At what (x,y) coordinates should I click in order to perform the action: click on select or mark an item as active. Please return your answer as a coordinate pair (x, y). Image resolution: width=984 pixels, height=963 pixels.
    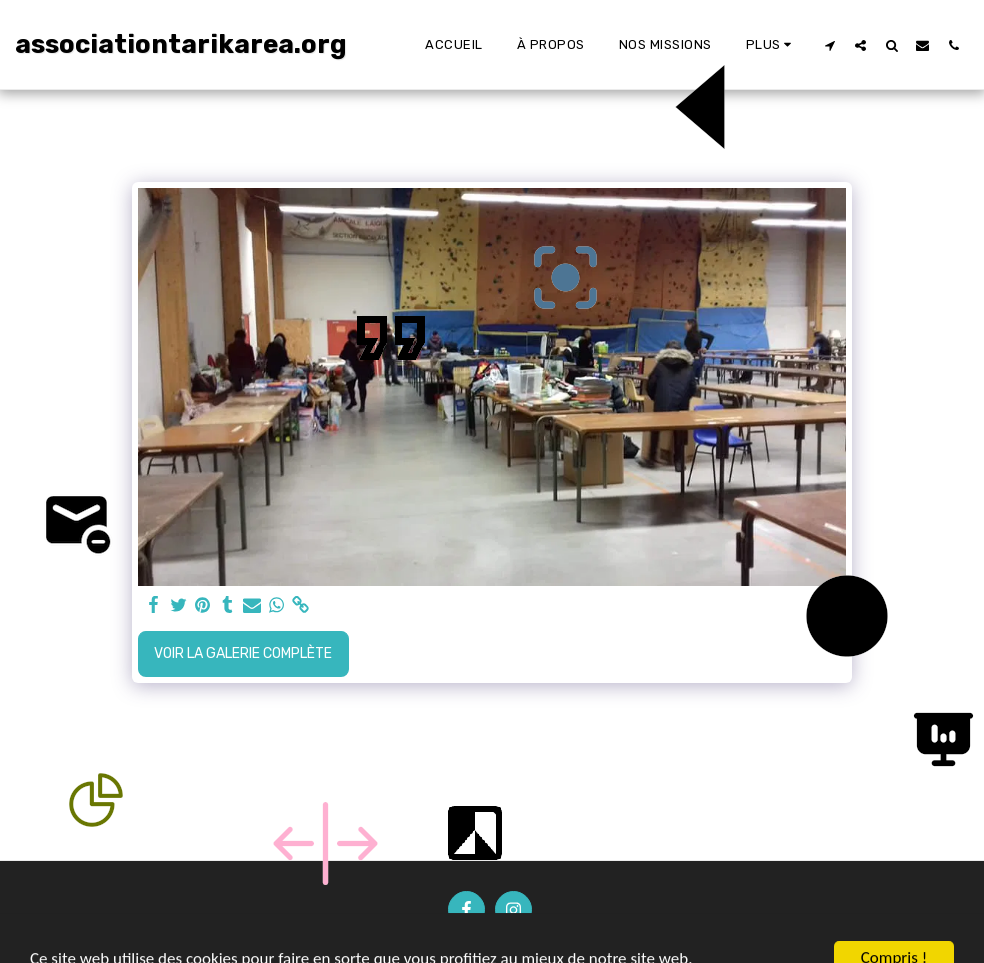
    Looking at the image, I should click on (847, 616).